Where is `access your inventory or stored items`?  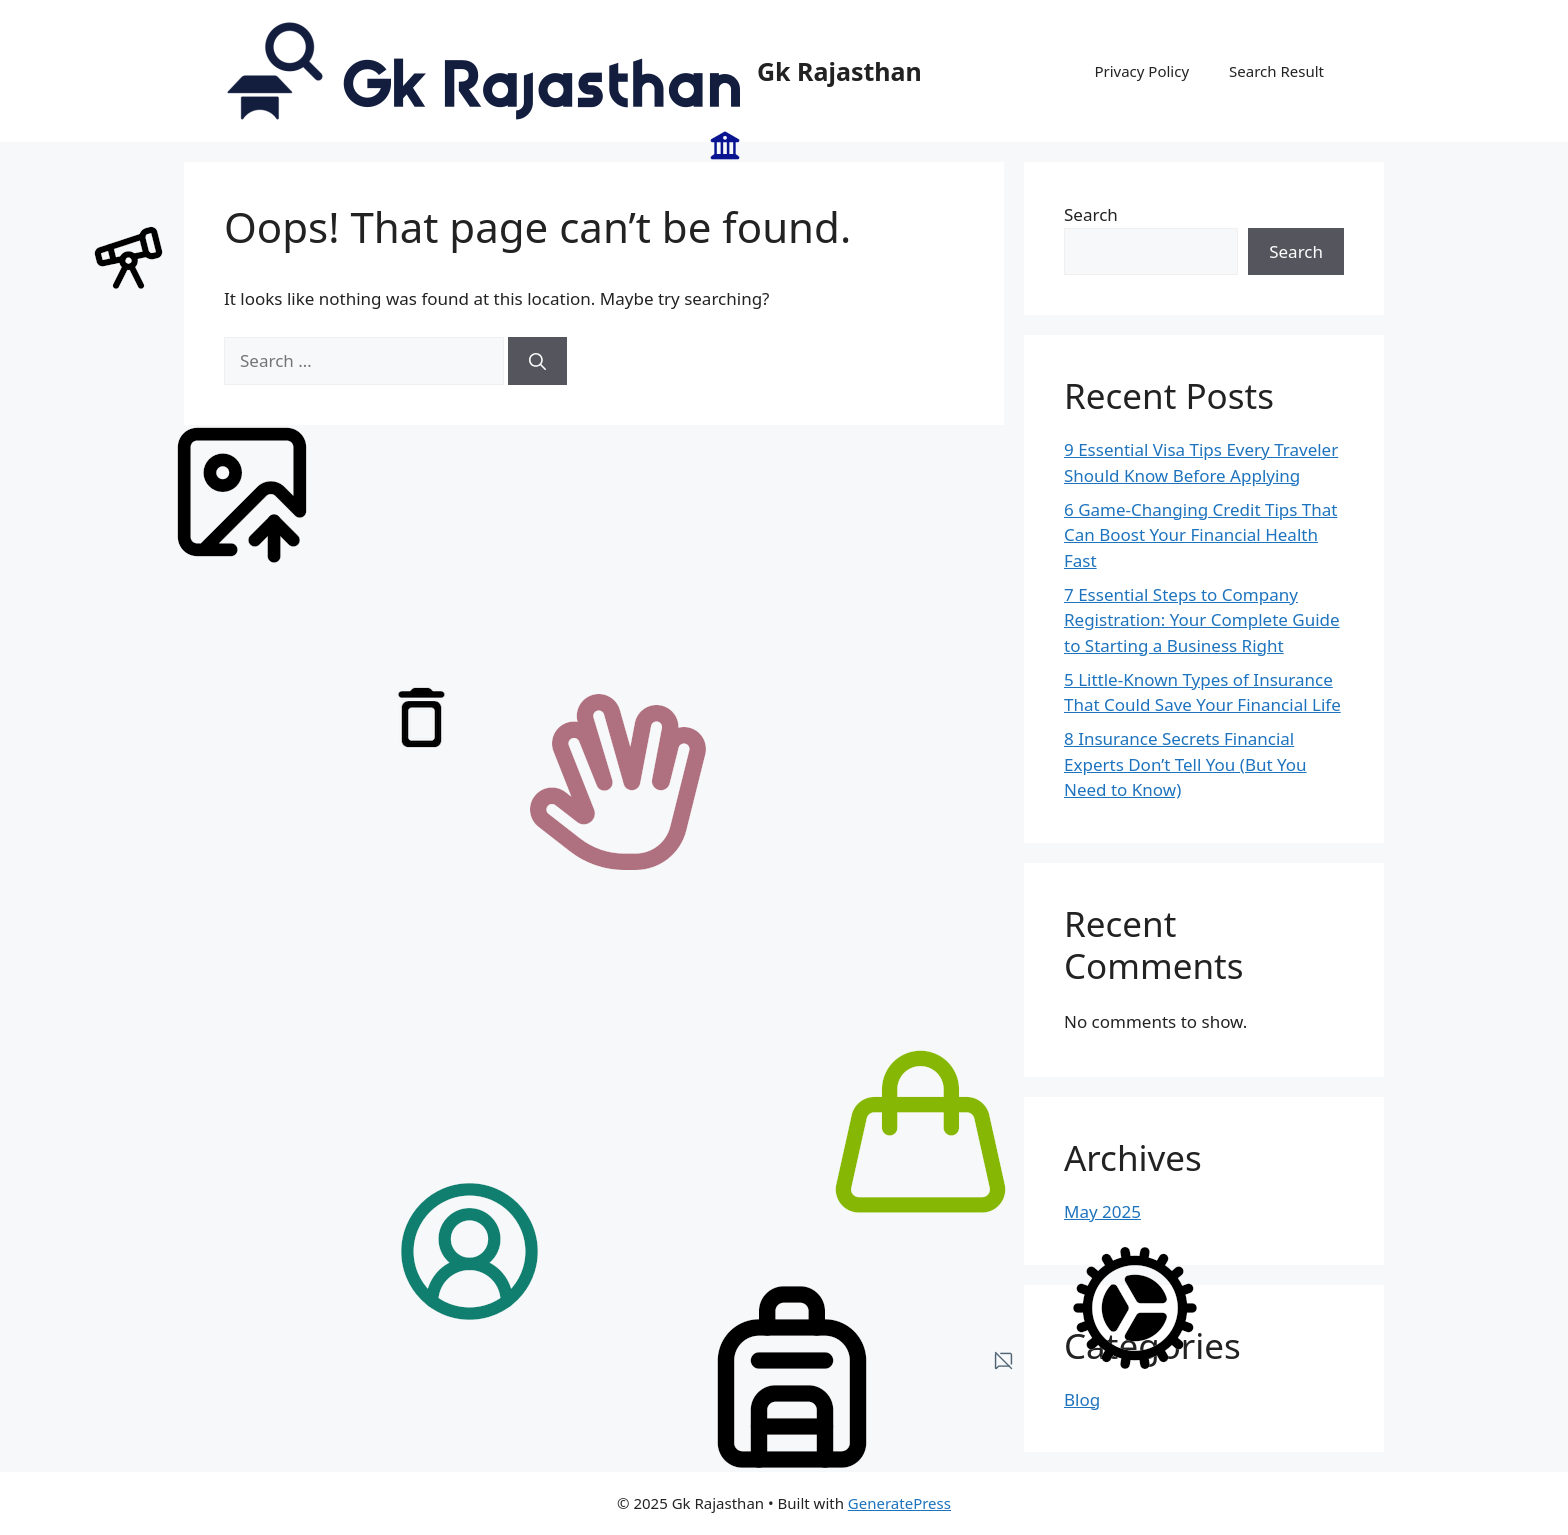
access your inventory or stored items is located at coordinates (792, 1377).